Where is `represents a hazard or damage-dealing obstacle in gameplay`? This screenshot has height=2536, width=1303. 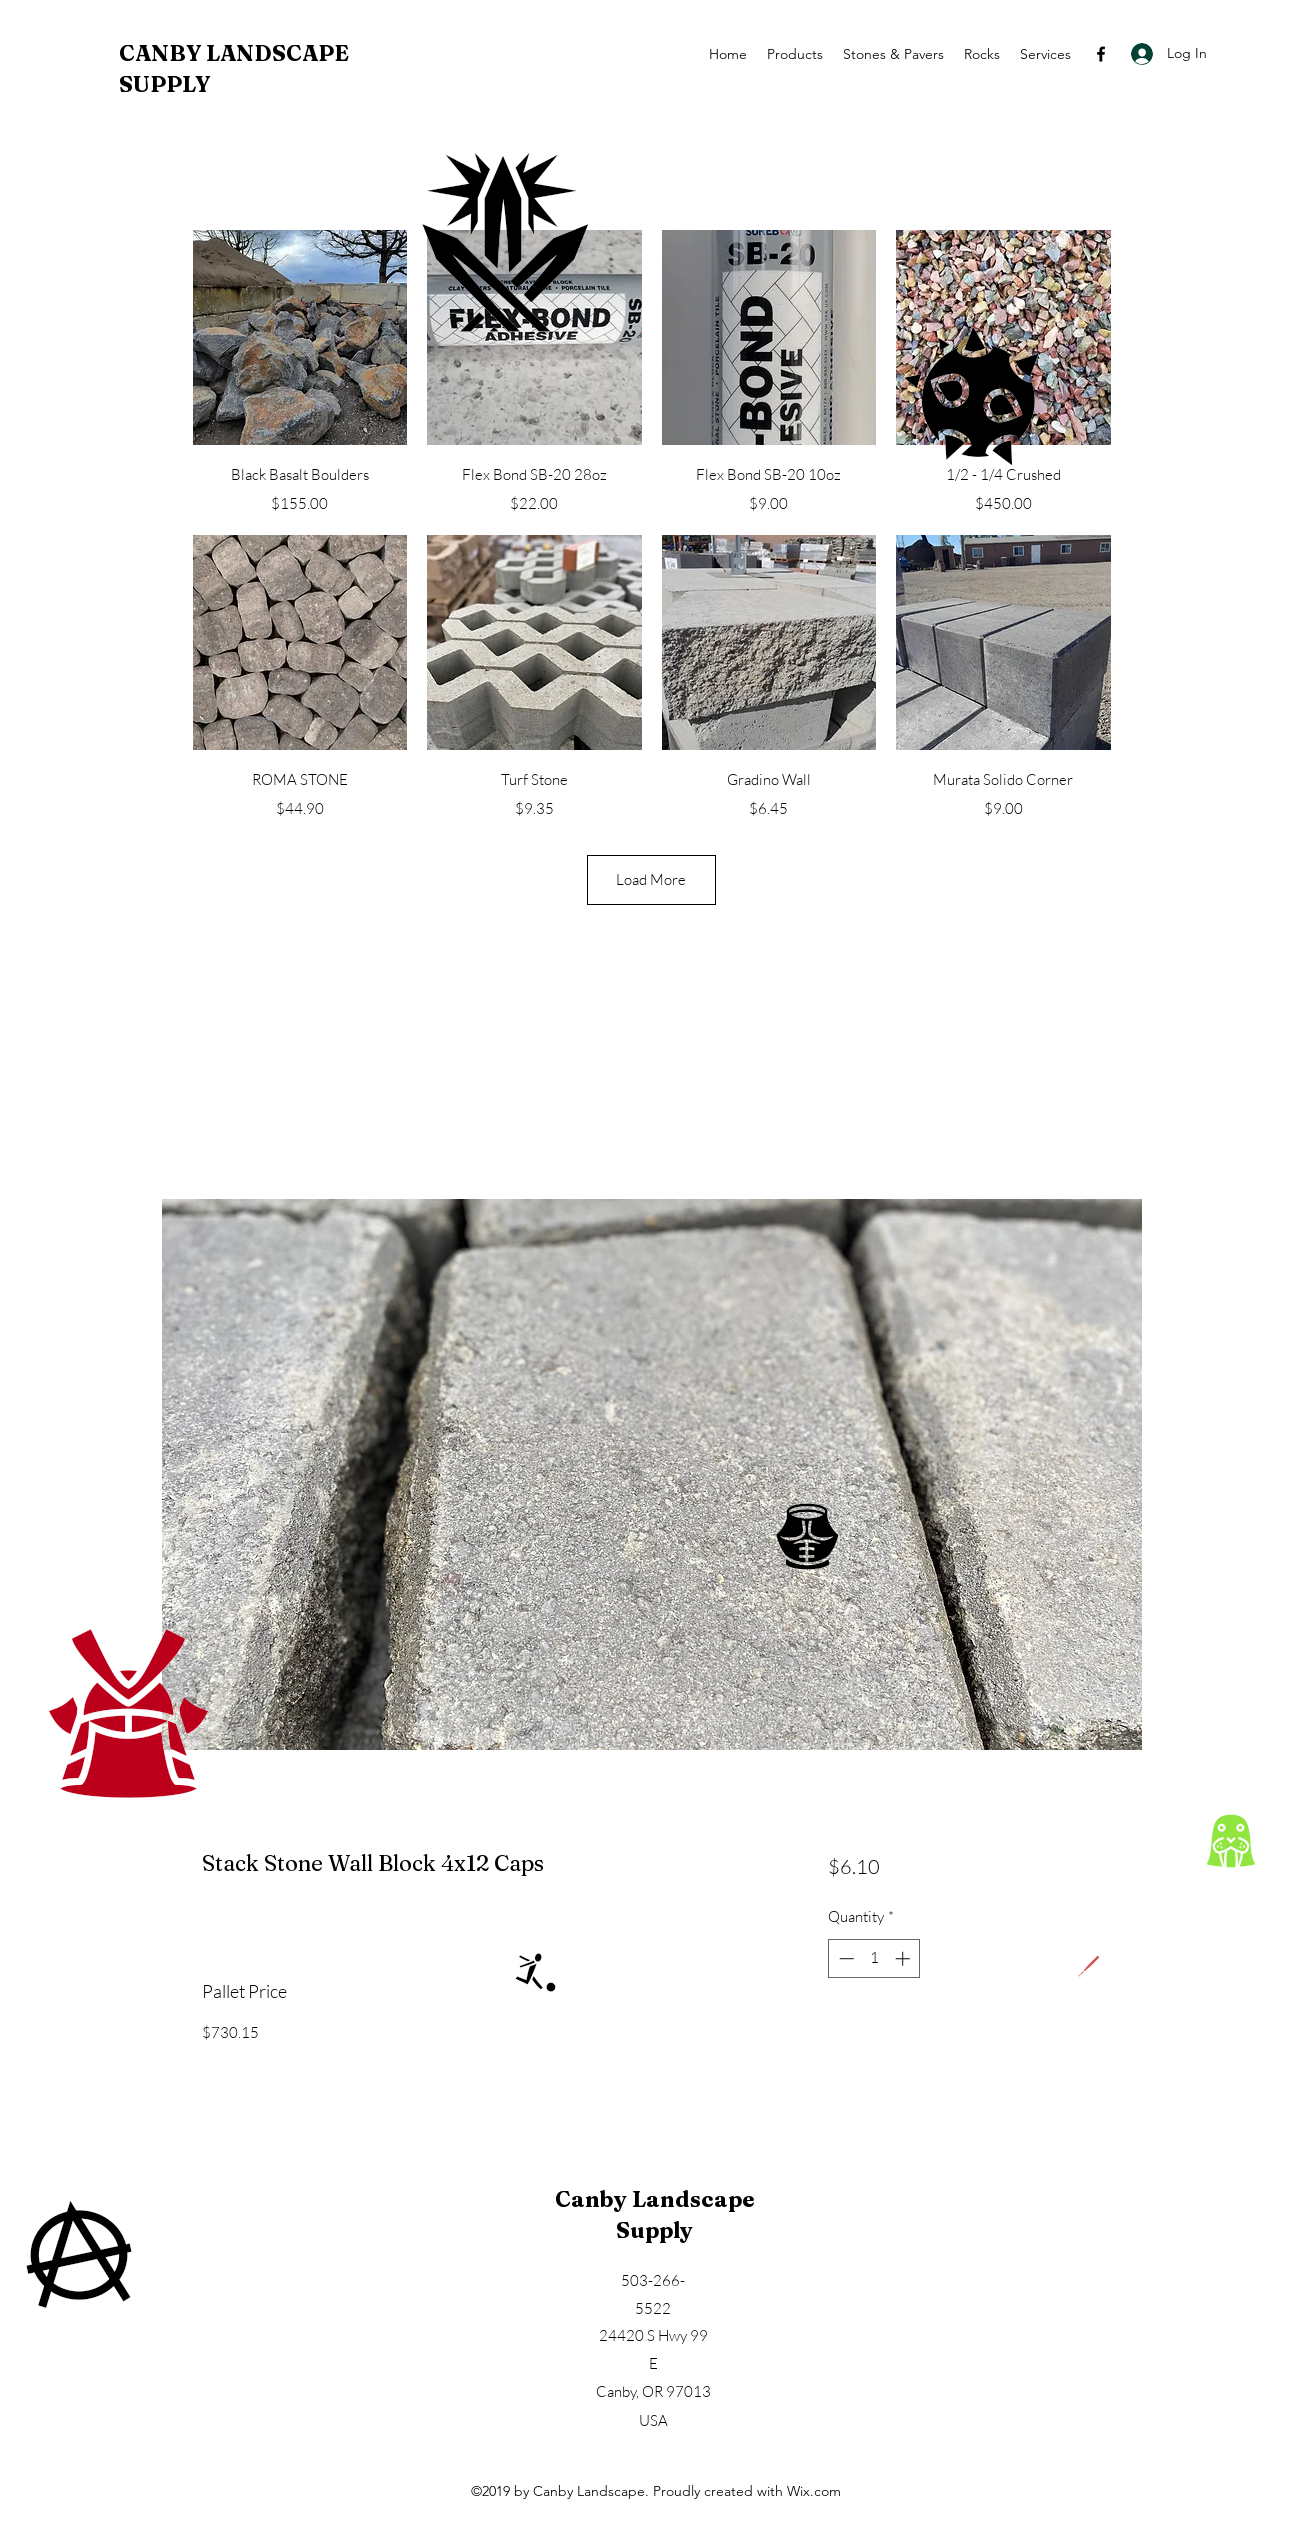 represents a hazard or damage-dealing obstacle in gameplay is located at coordinates (976, 396).